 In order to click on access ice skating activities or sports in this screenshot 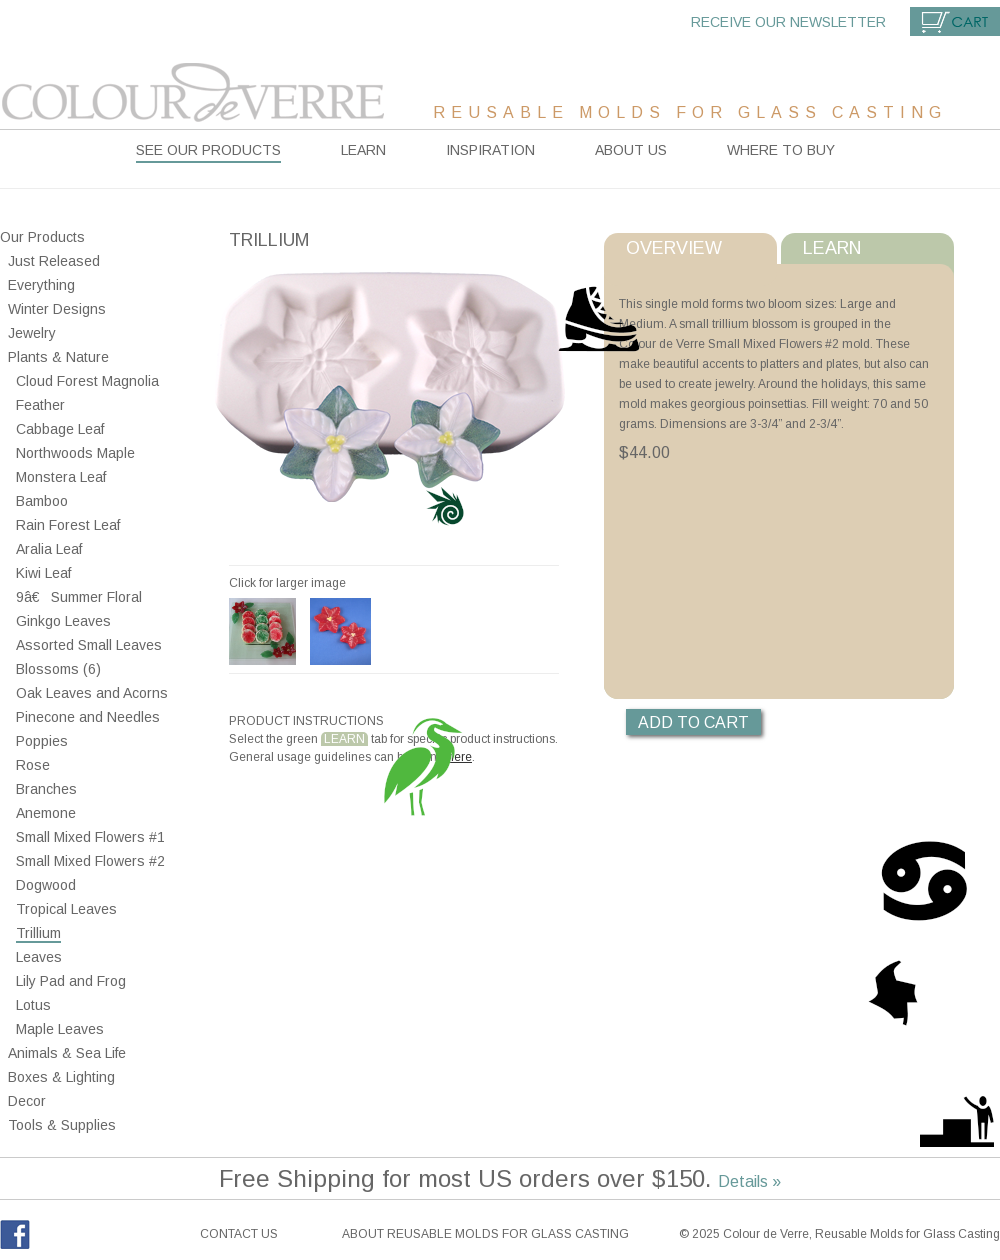, I will do `click(599, 319)`.